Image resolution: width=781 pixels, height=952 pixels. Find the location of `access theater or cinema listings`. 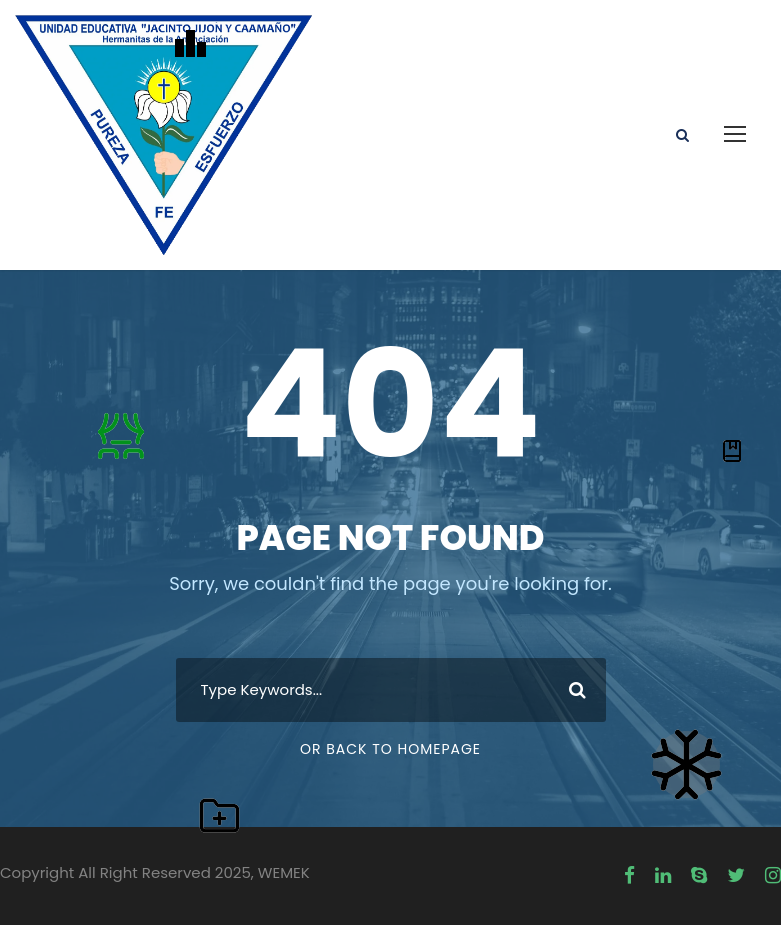

access theater or cinema listings is located at coordinates (121, 436).